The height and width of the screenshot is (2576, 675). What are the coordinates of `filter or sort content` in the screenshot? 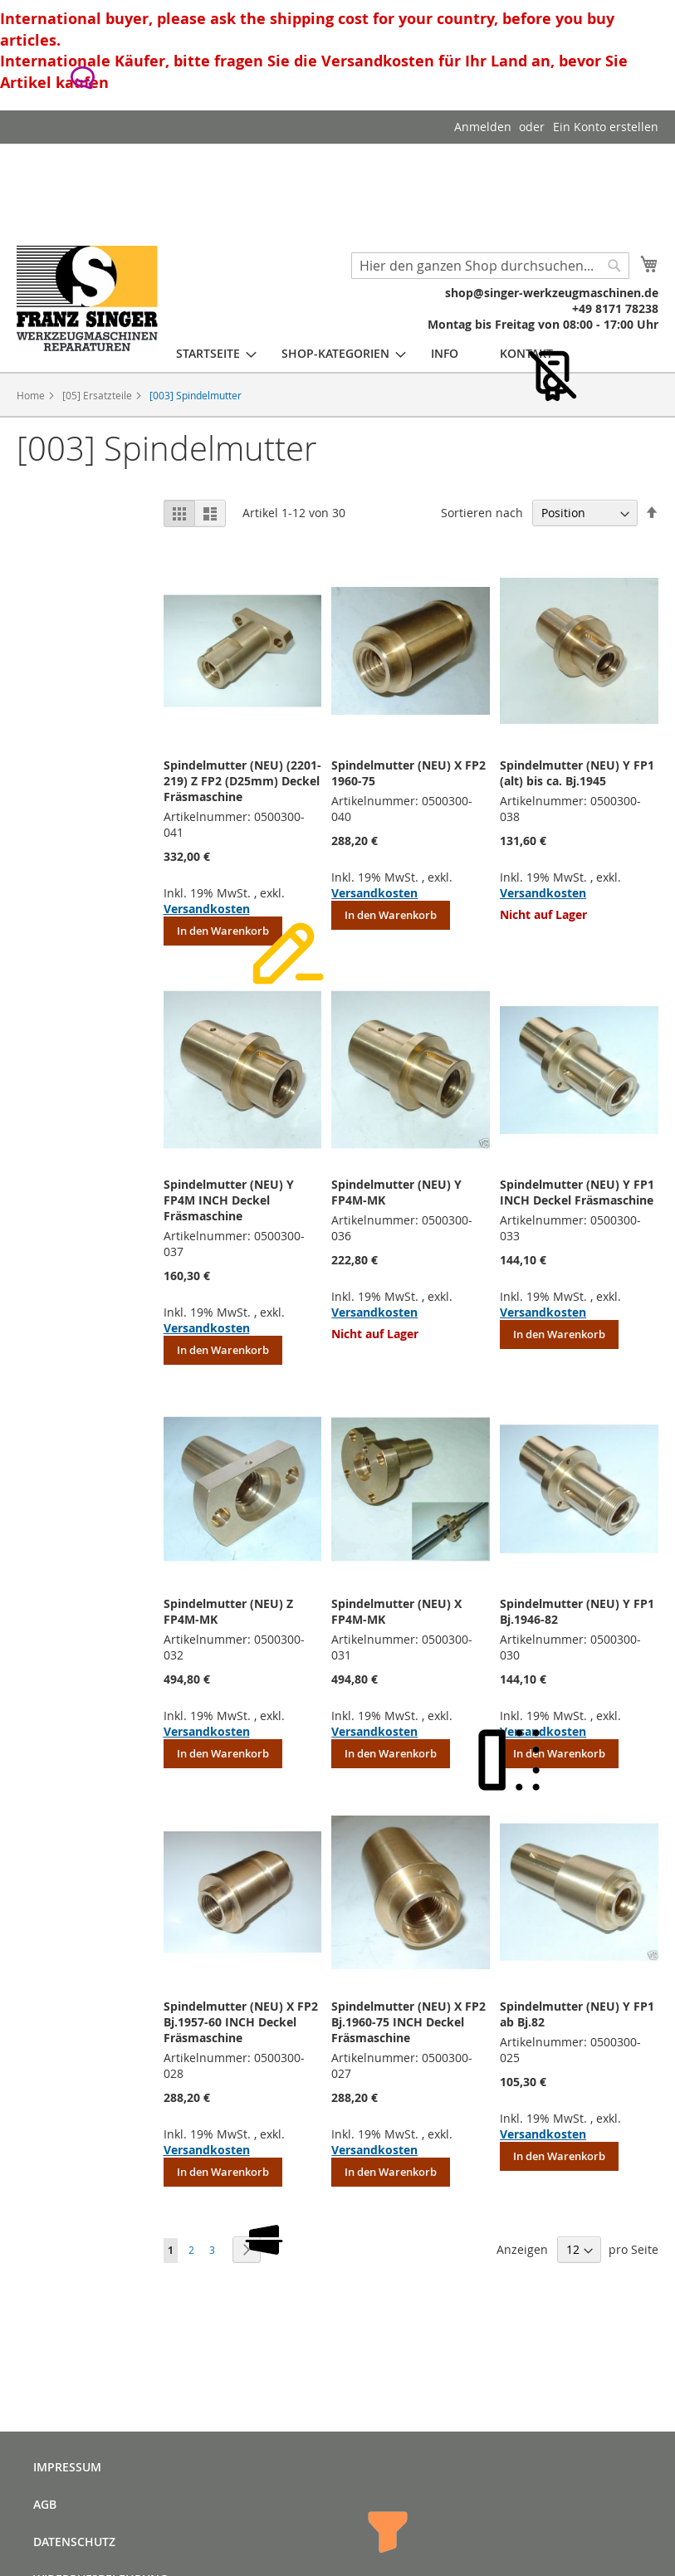 It's located at (388, 2531).